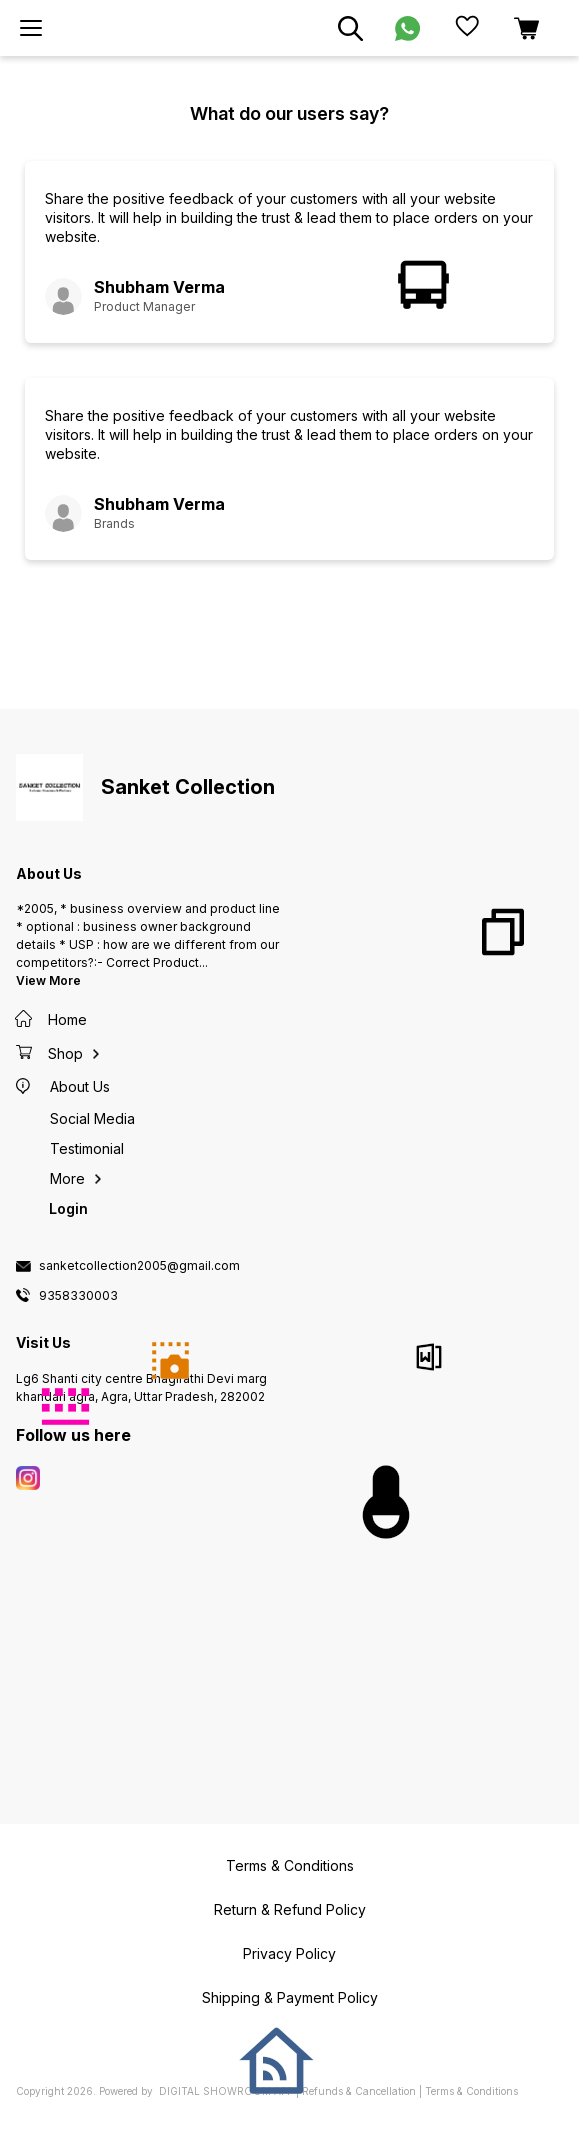 This screenshot has height=2142, width=579. What do you see at coordinates (429, 1357) in the screenshot?
I see `open a Microsoft Word document` at bounding box center [429, 1357].